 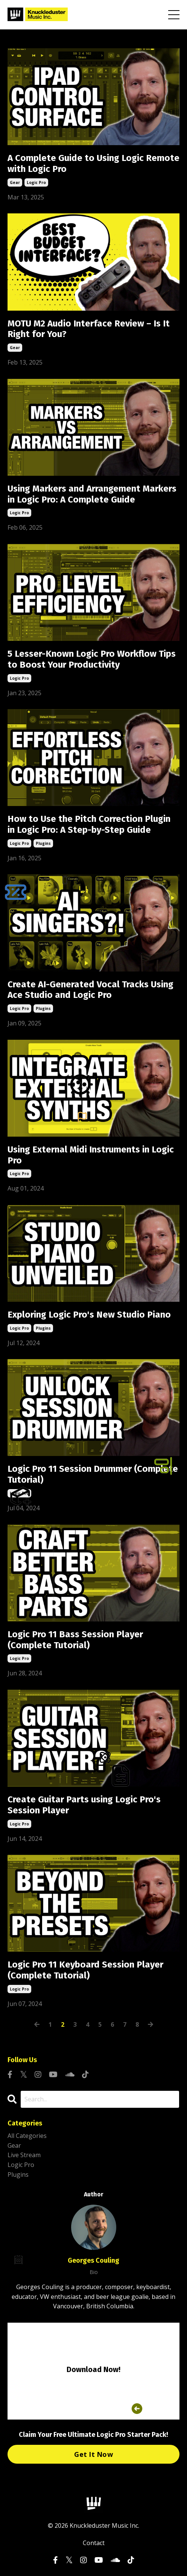 I want to click on add a new 3D object or shape, so click(x=20, y=1495).